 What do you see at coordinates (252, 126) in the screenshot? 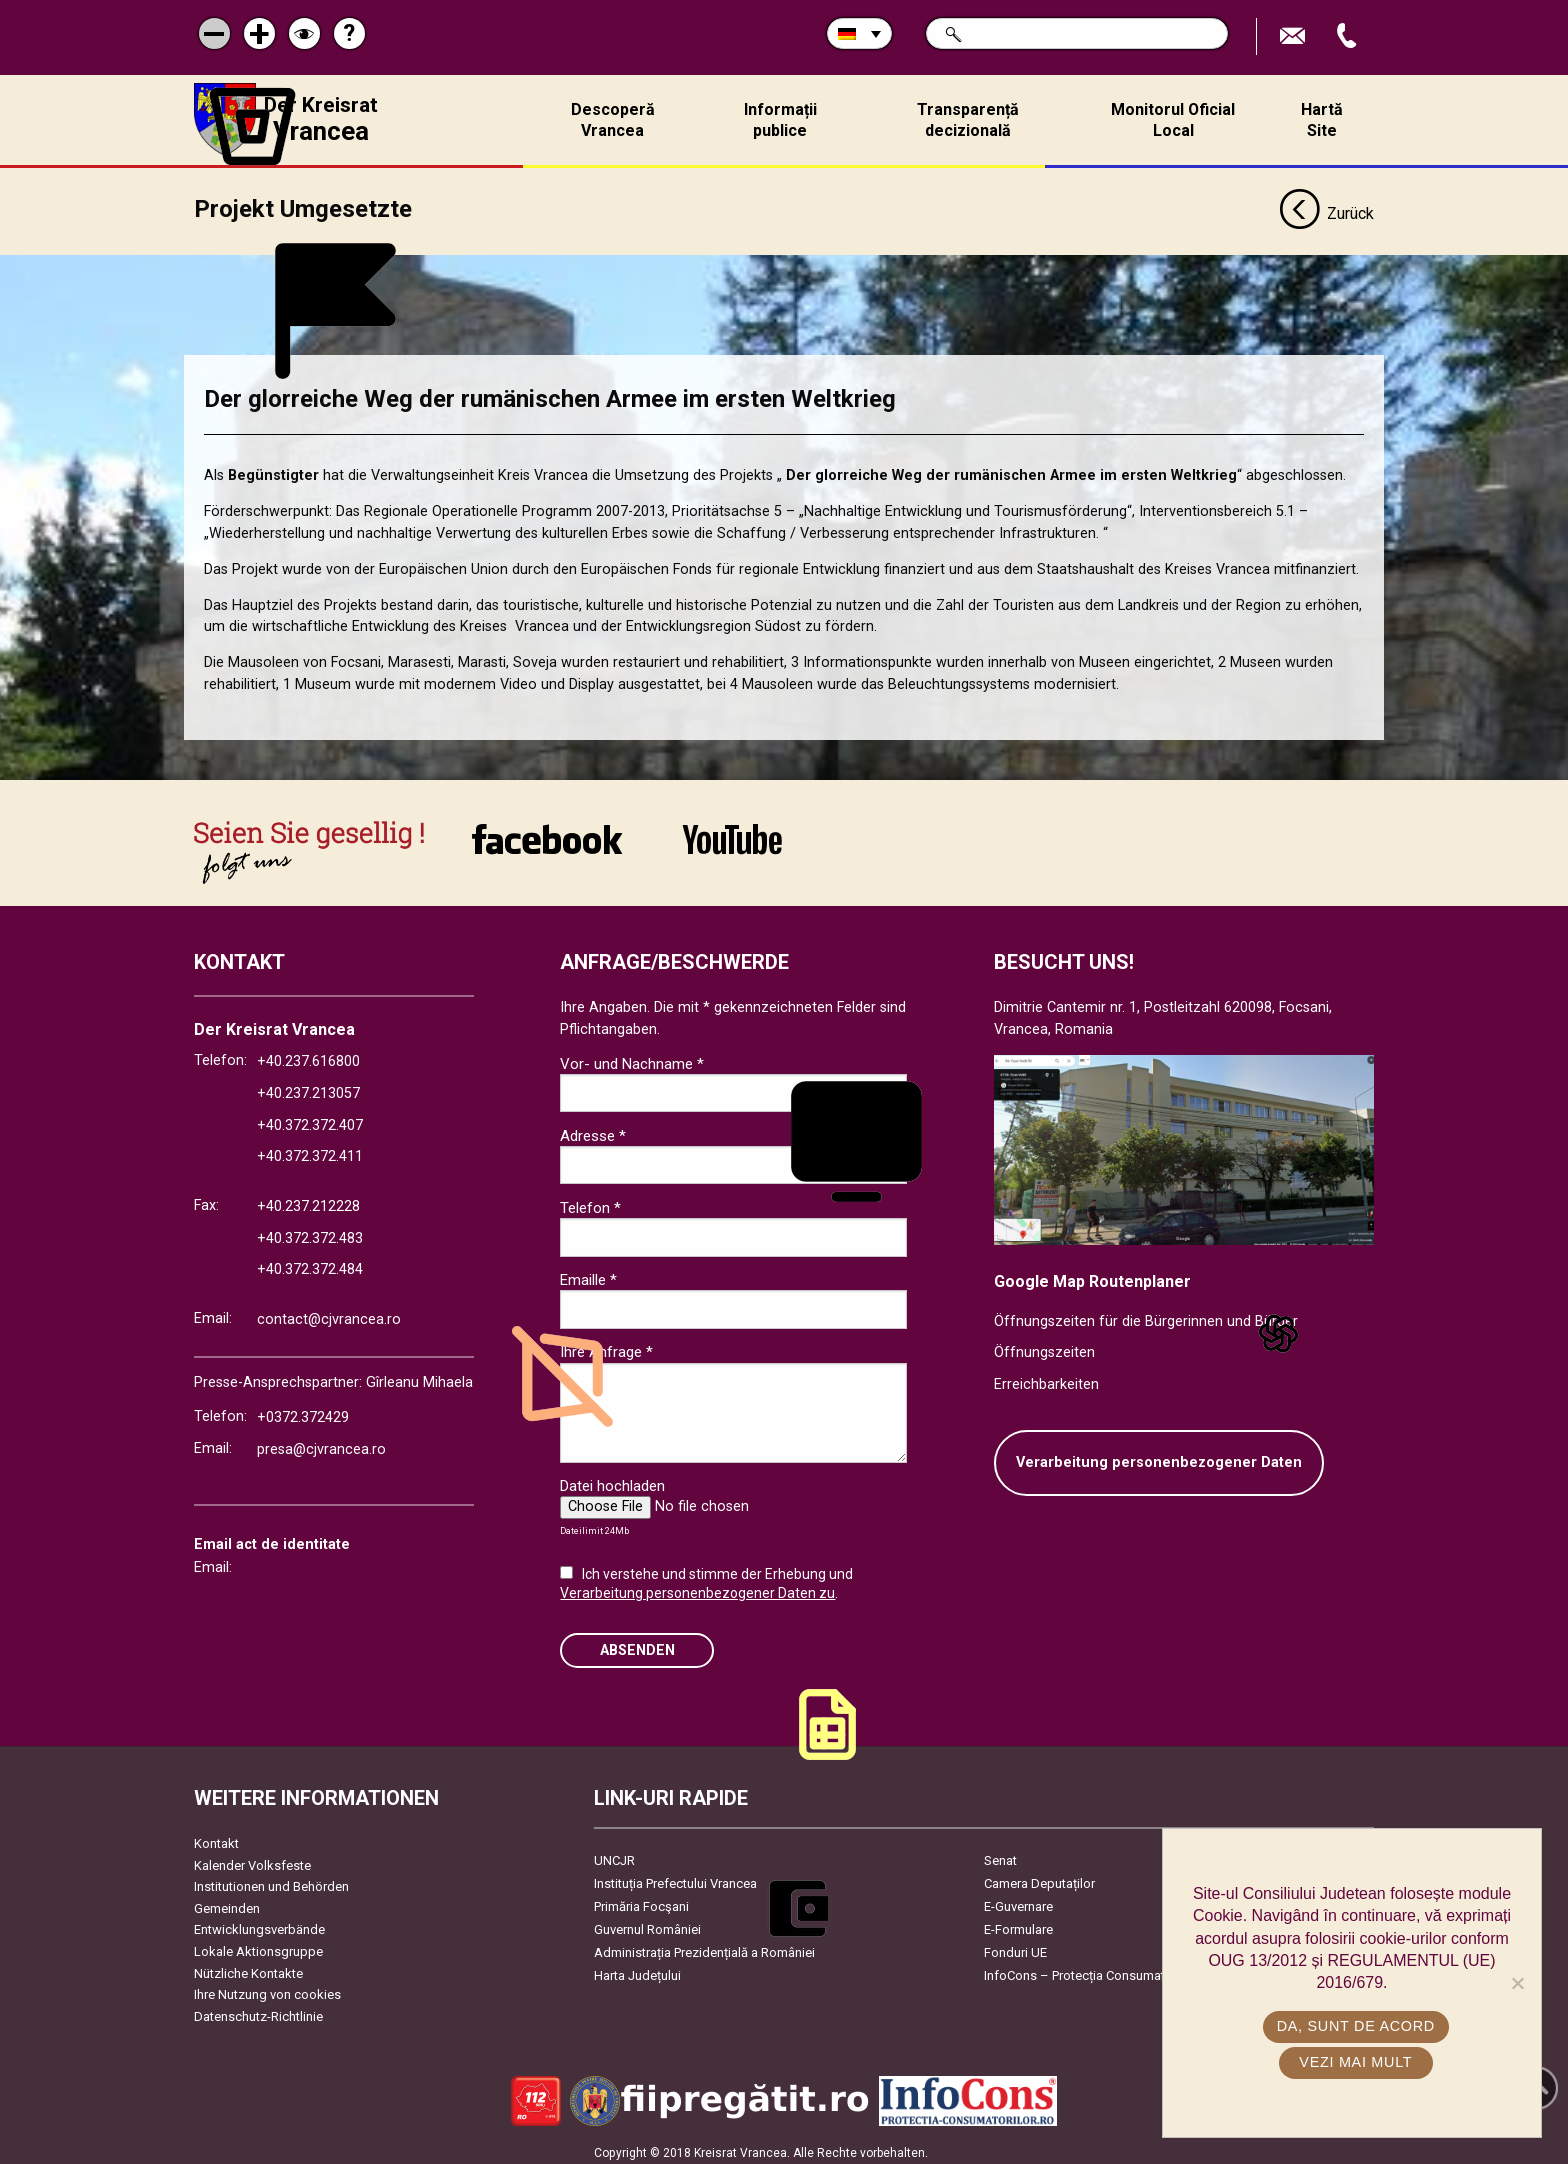
I see `open Bitbucket repository` at bounding box center [252, 126].